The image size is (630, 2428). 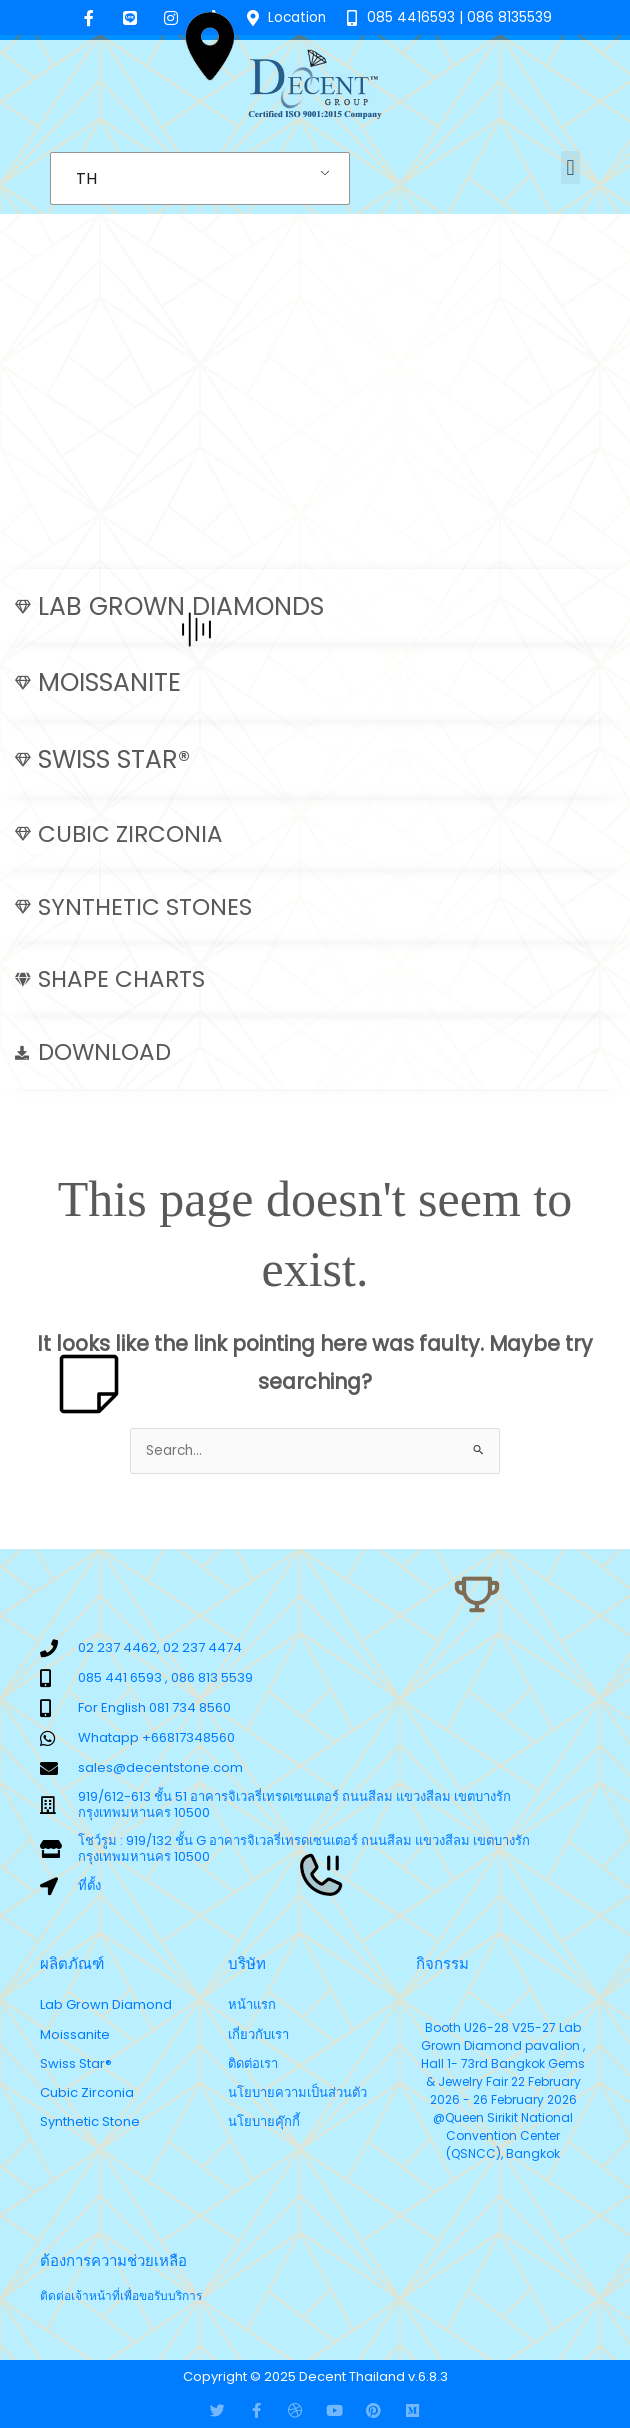 What do you see at coordinates (196, 629) in the screenshot?
I see `audio or sound visualization` at bounding box center [196, 629].